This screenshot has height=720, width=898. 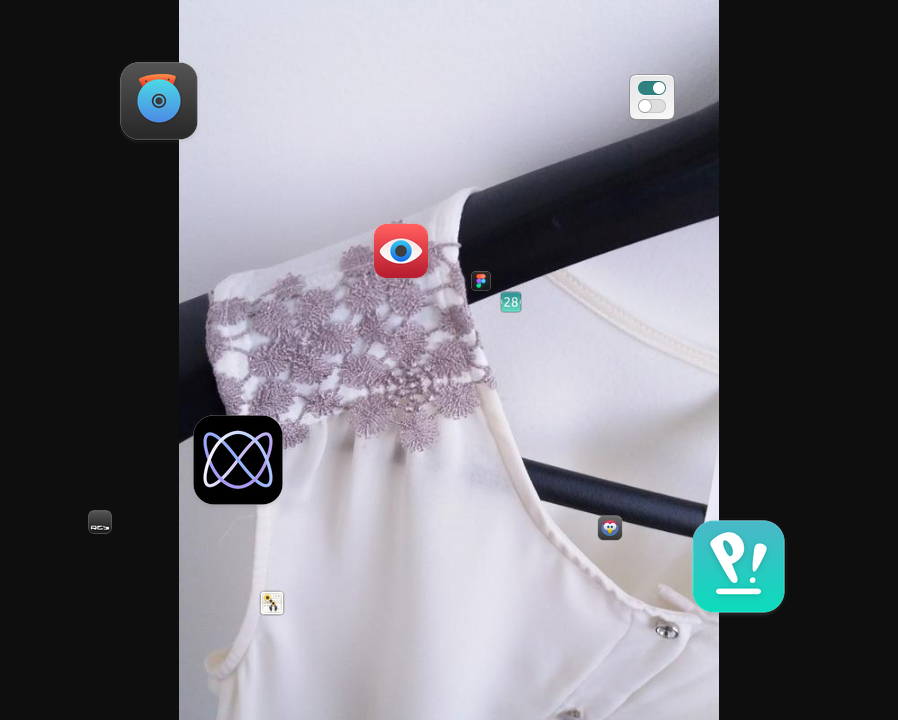 I want to click on open gsequencer audio sequencer application, so click(x=100, y=522).